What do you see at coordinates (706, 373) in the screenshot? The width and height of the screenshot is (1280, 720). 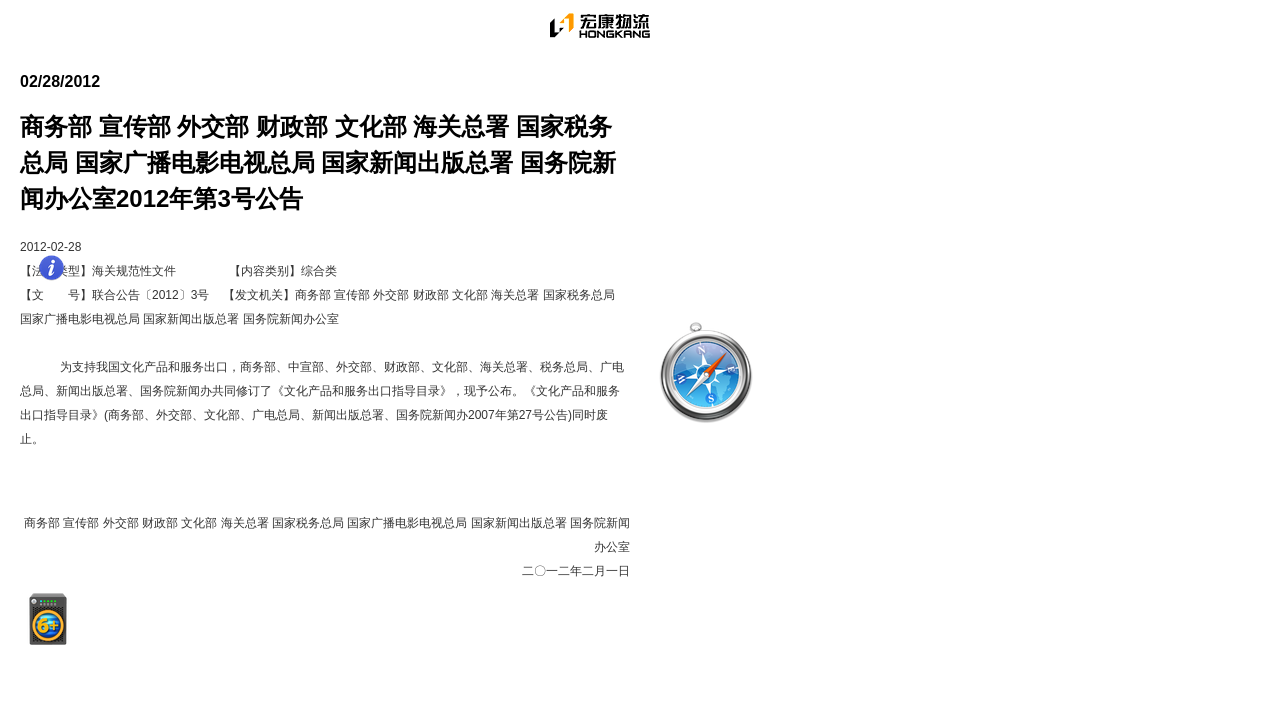 I see `open safari browser settings` at bounding box center [706, 373].